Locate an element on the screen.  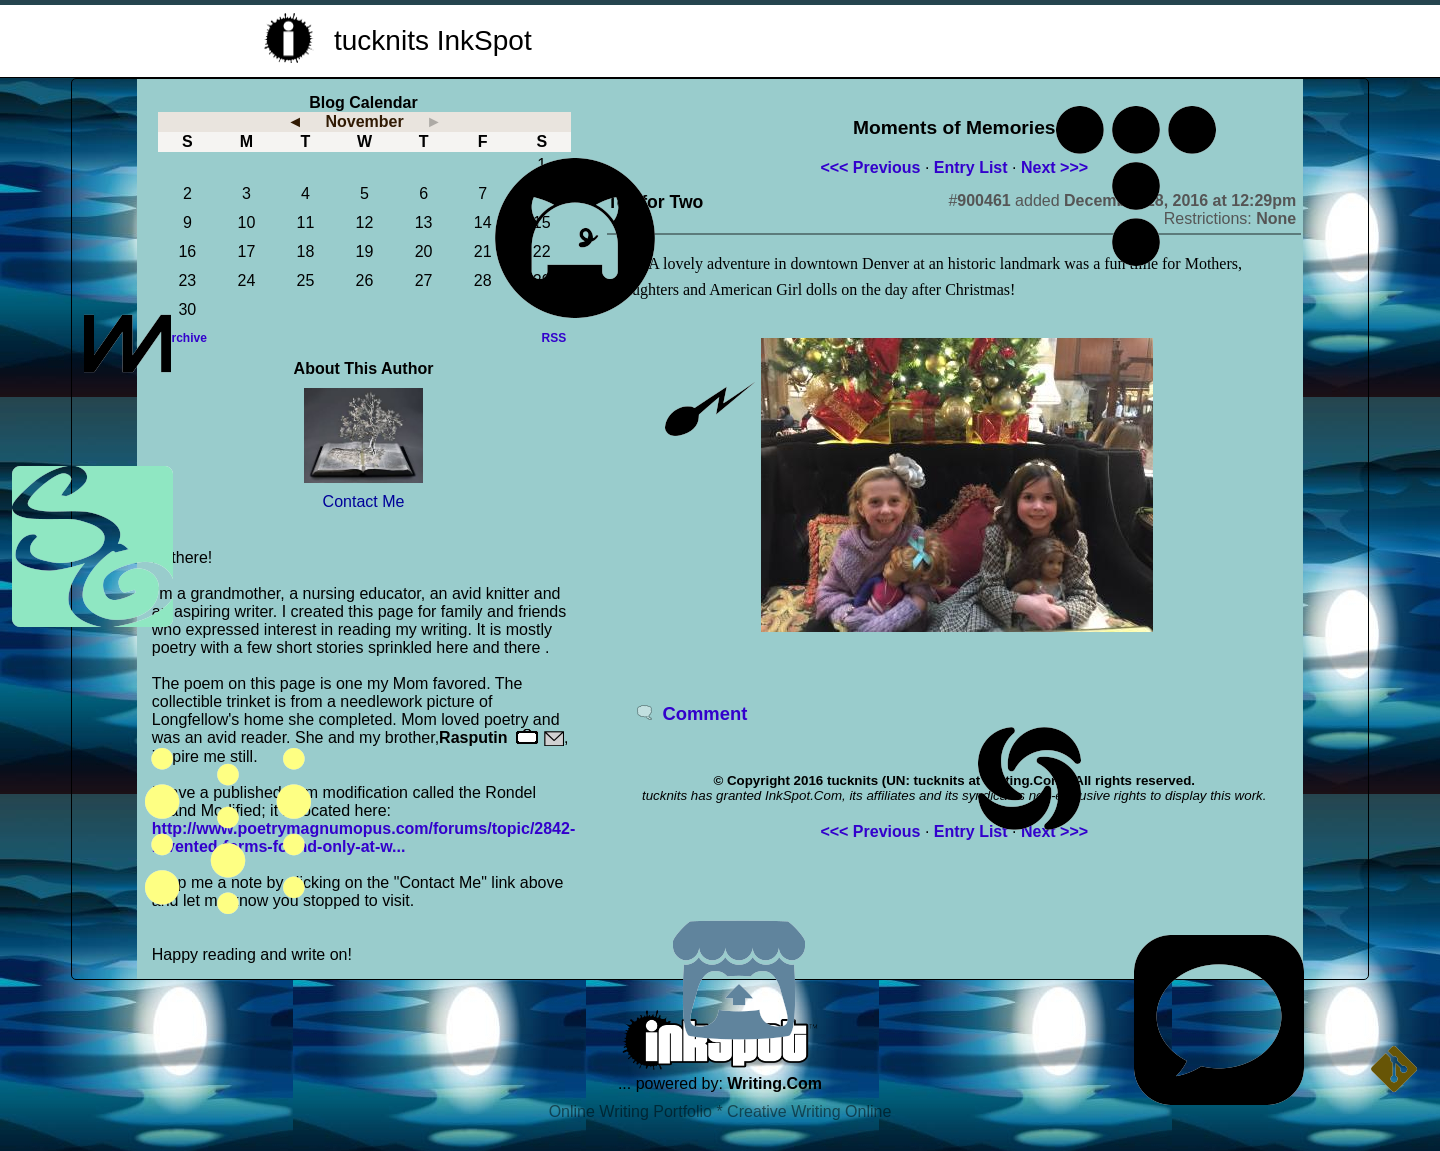
gamescience company logo is located at coordinates (710, 409).